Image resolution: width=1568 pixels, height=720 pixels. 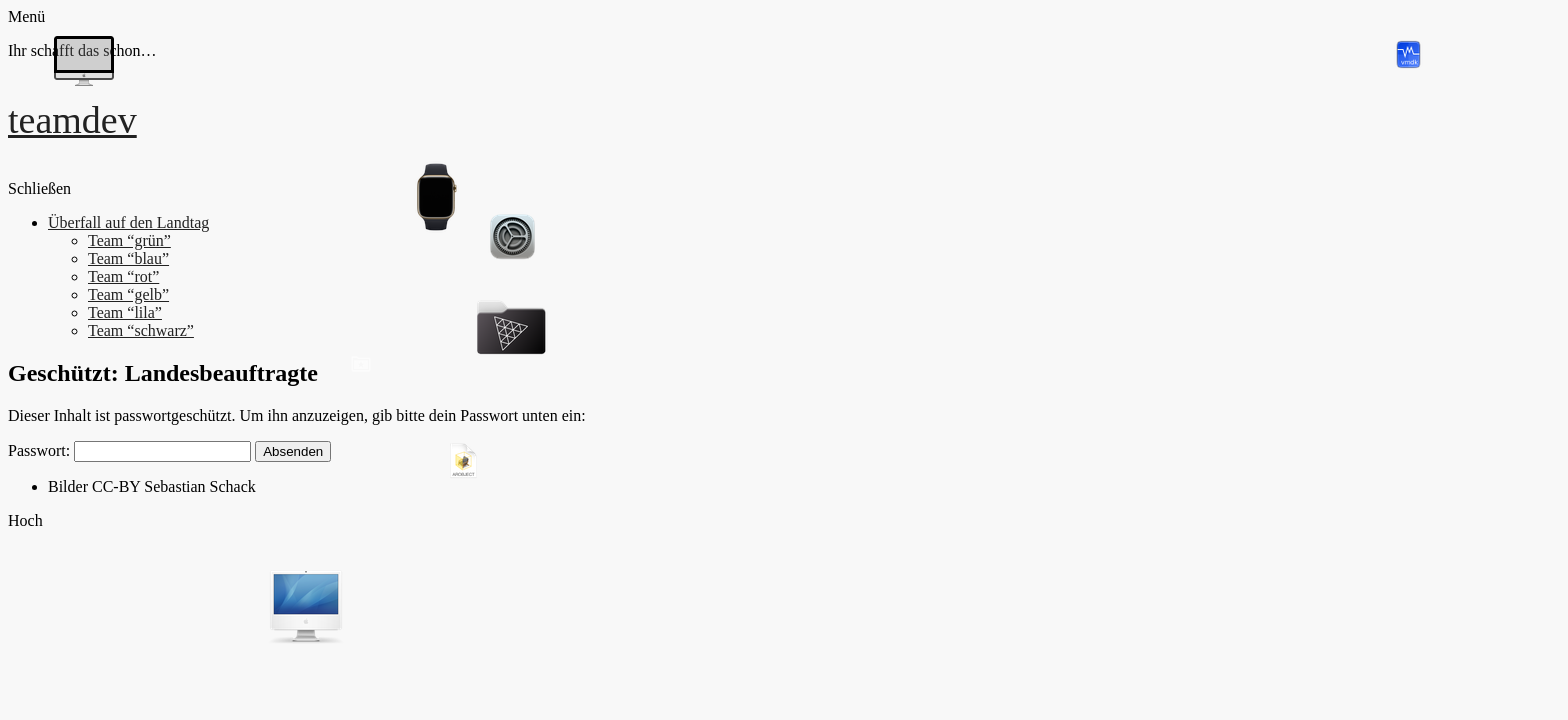 What do you see at coordinates (361, 364) in the screenshot?
I see `access your favorites folder in the media library` at bounding box center [361, 364].